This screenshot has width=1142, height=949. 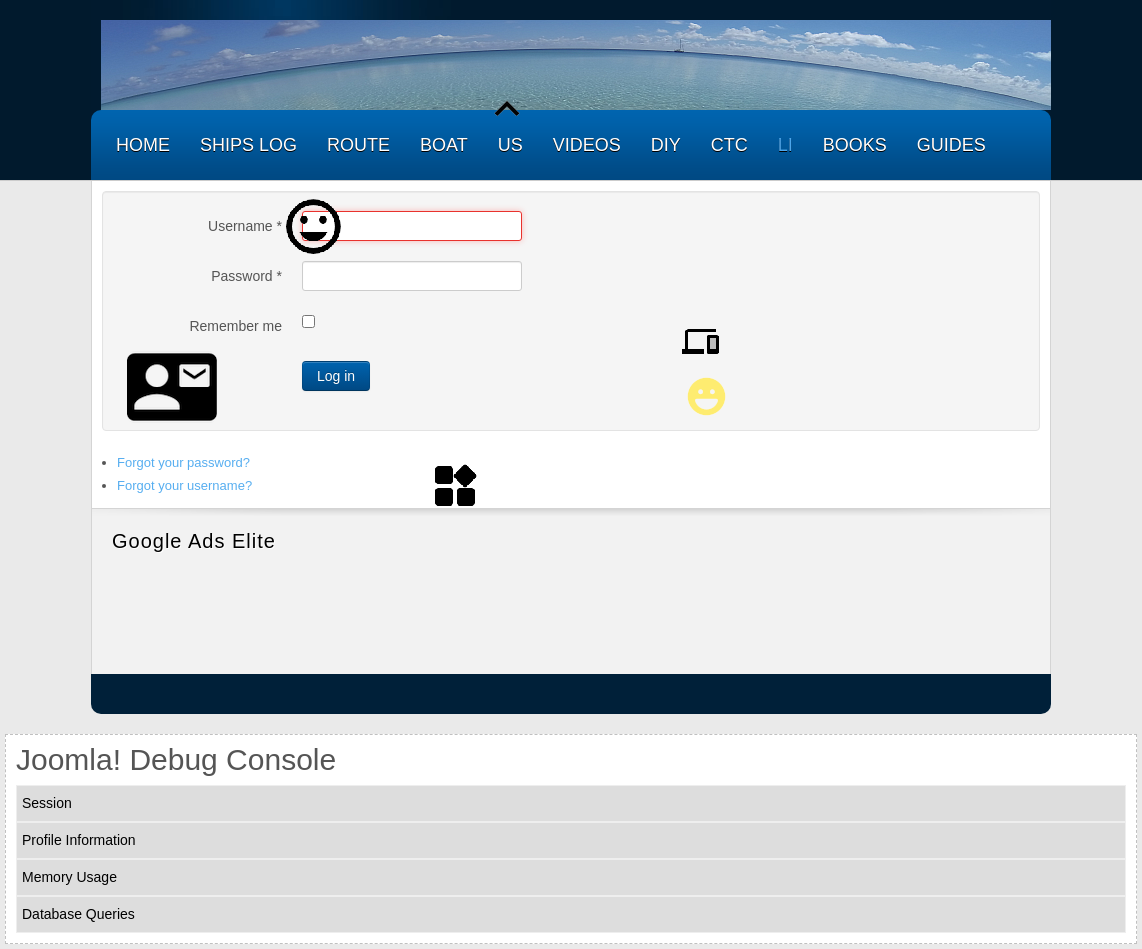 I want to click on collapse an expanded section or menu, so click(x=507, y=109).